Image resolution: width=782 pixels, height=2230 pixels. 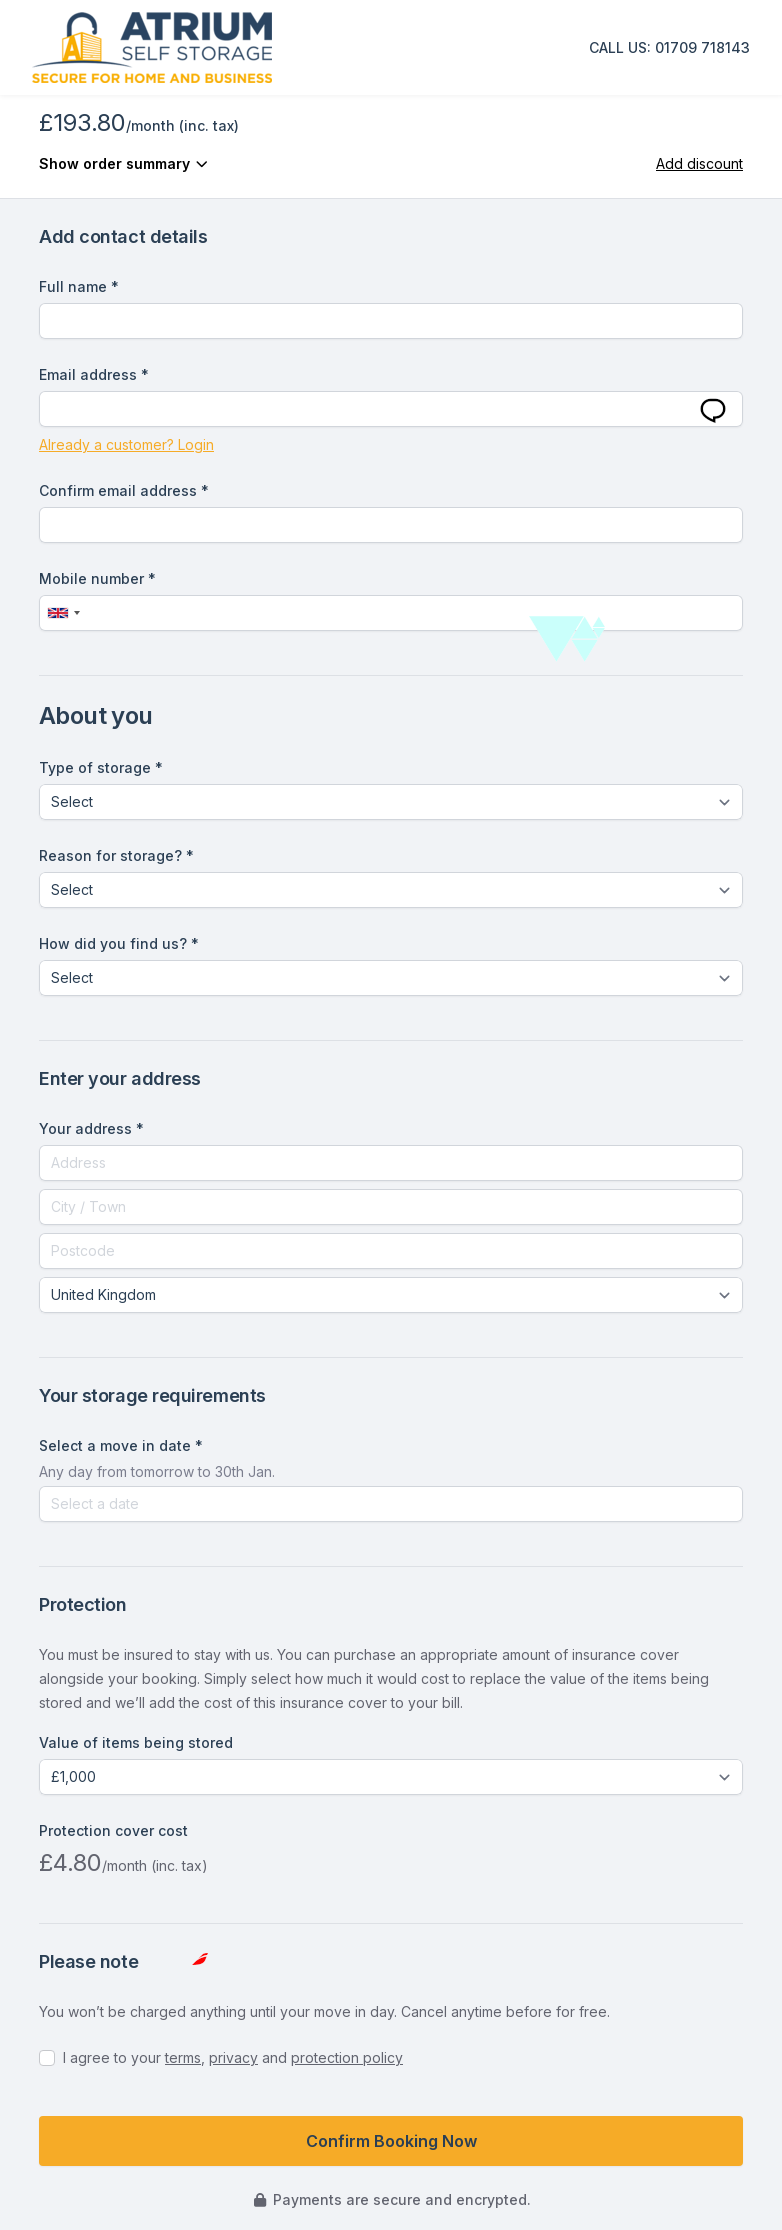 What do you see at coordinates (200, 1959) in the screenshot?
I see `iberia airlines app or website` at bounding box center [200, 1959].